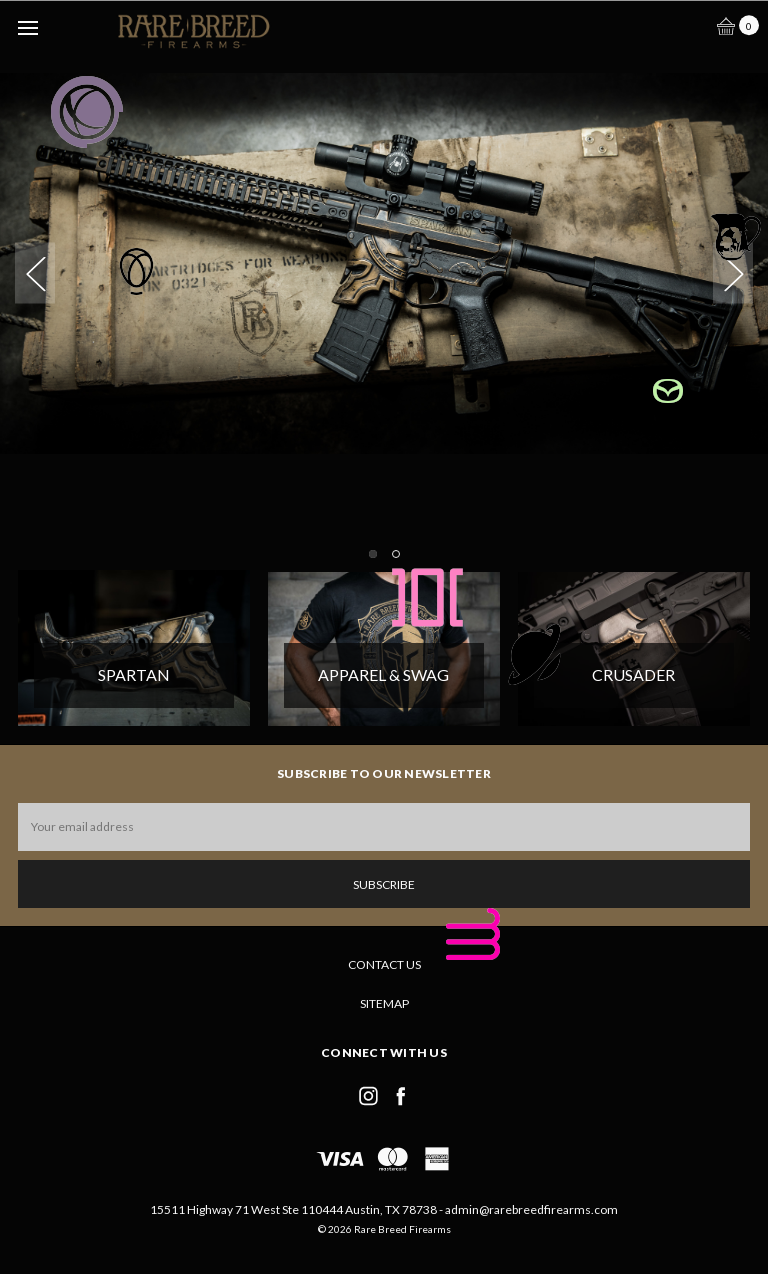  Describe the element at coordinates (736, 237) in the screenshot. I see `charles web debugging proxy application` at that location.